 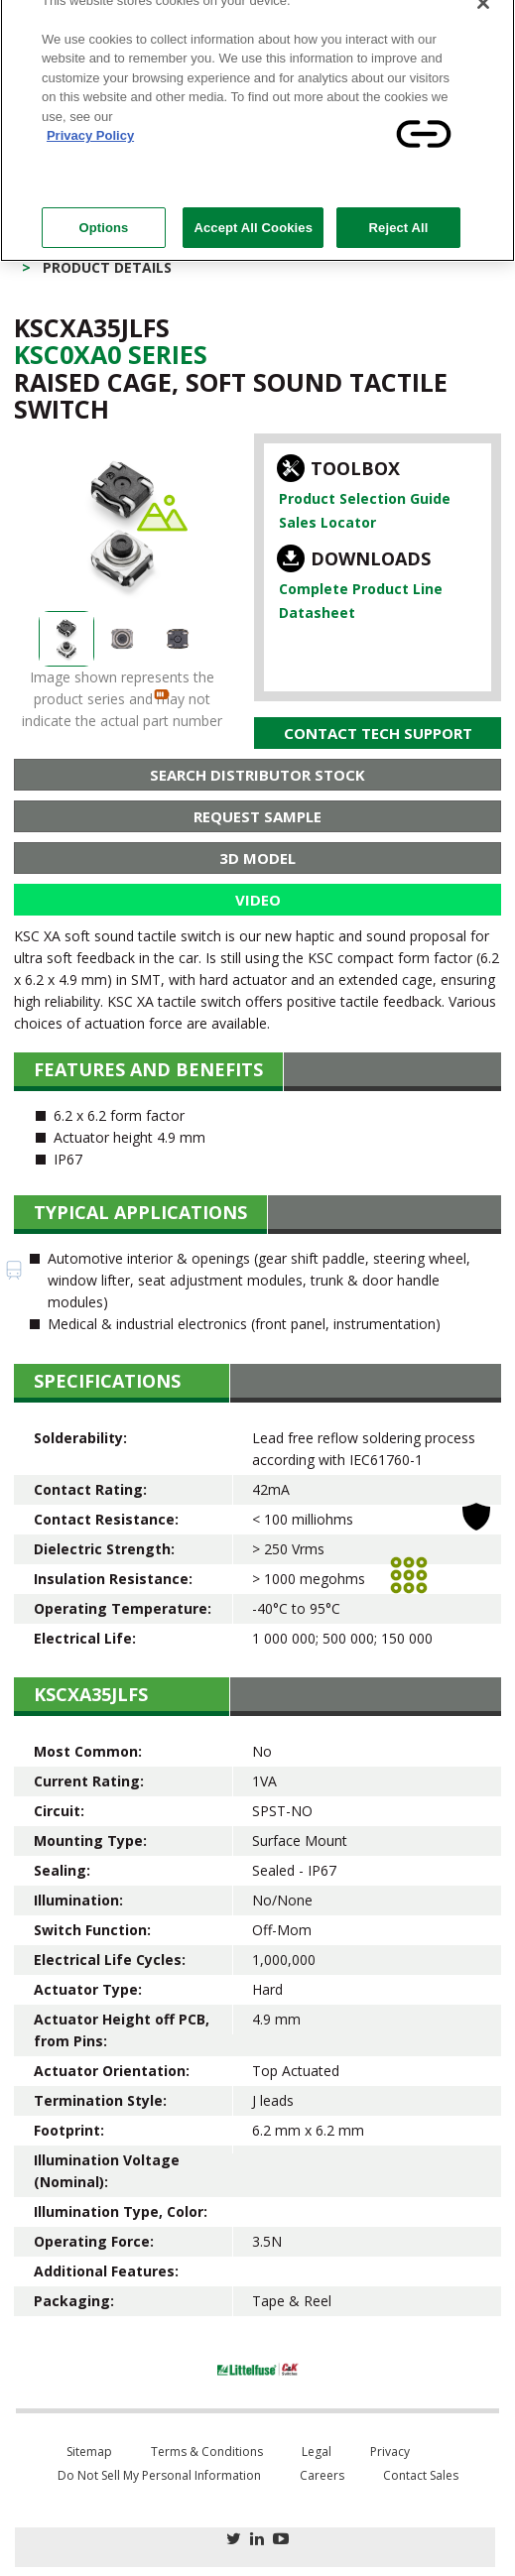 What do you see at coordinates (14, 1270) in the screenshot?
I see `access train or rail transit options` at bounding box center [14, 1270].